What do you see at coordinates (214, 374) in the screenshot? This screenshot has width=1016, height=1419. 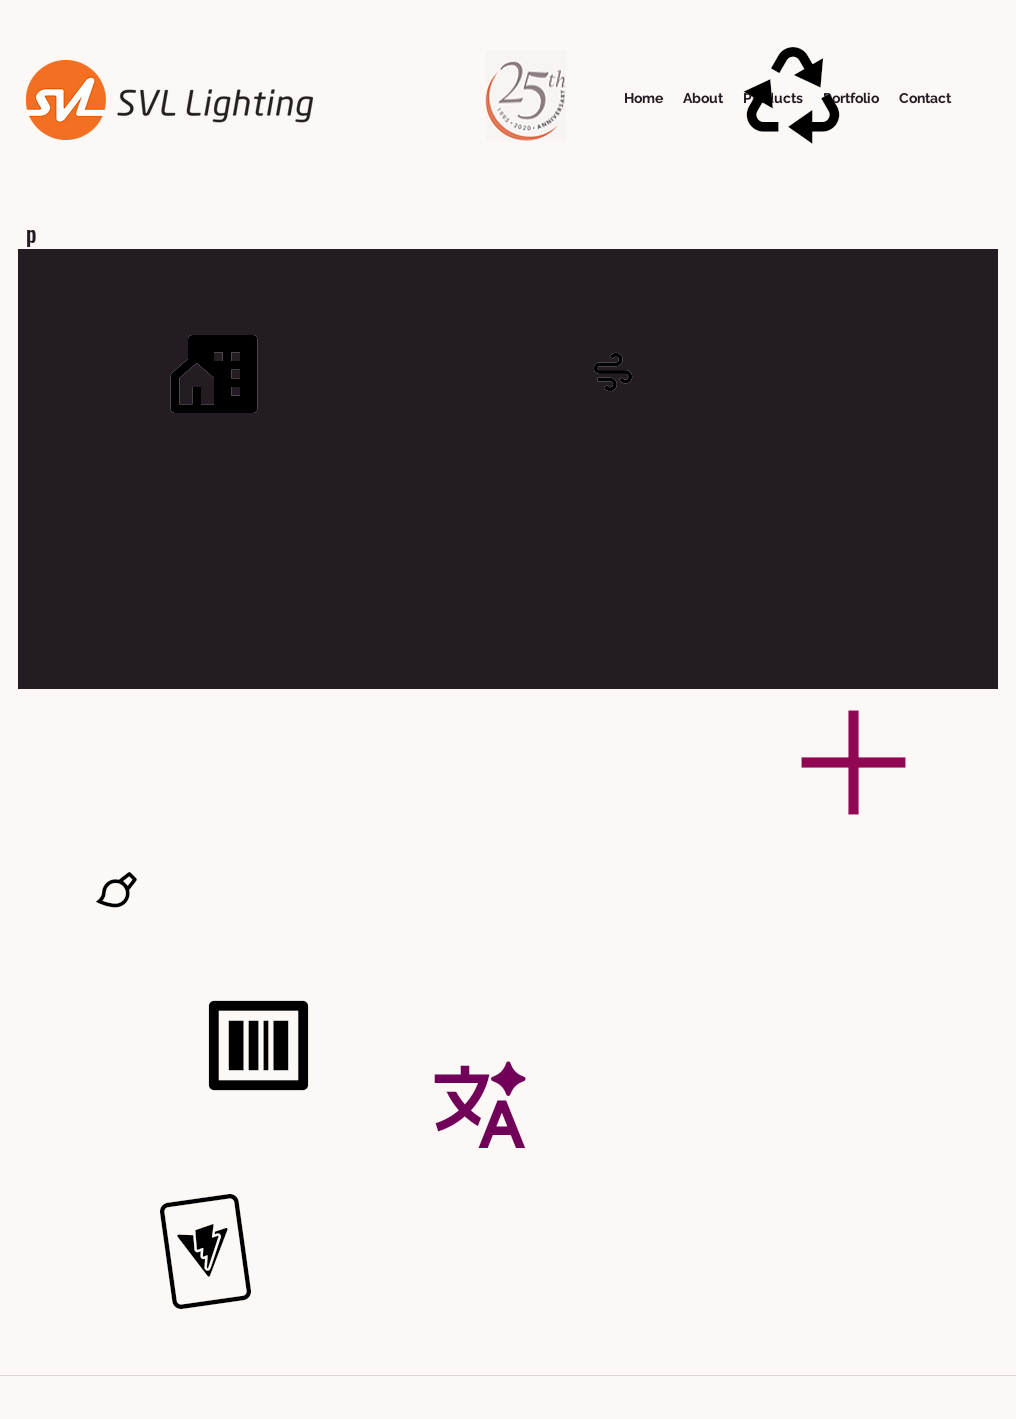 I see `access community features or forums` at bounding box center [214, 374].